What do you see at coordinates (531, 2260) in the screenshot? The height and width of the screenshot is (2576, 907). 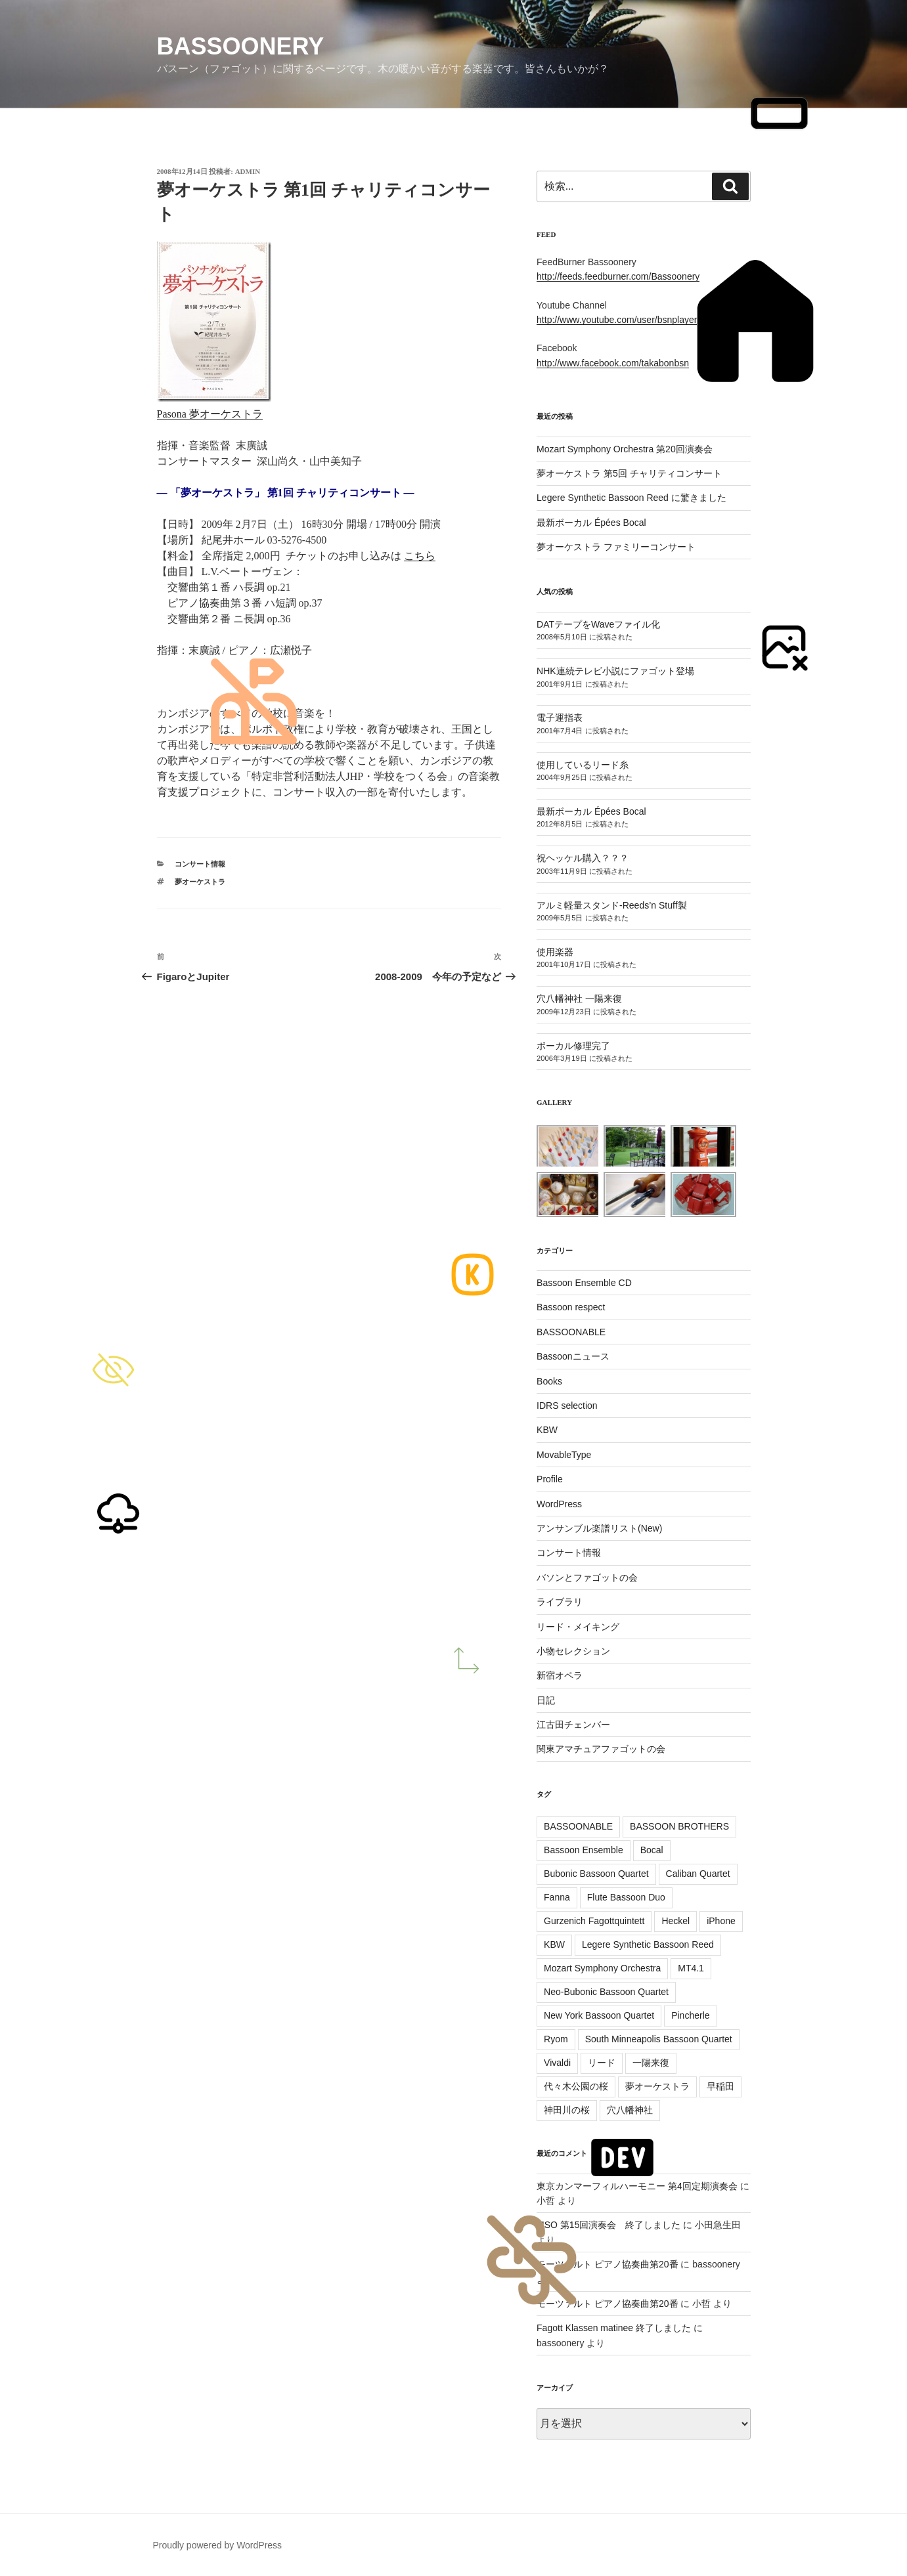 I see `api connection disabled` at bounding box center [531, 2260].